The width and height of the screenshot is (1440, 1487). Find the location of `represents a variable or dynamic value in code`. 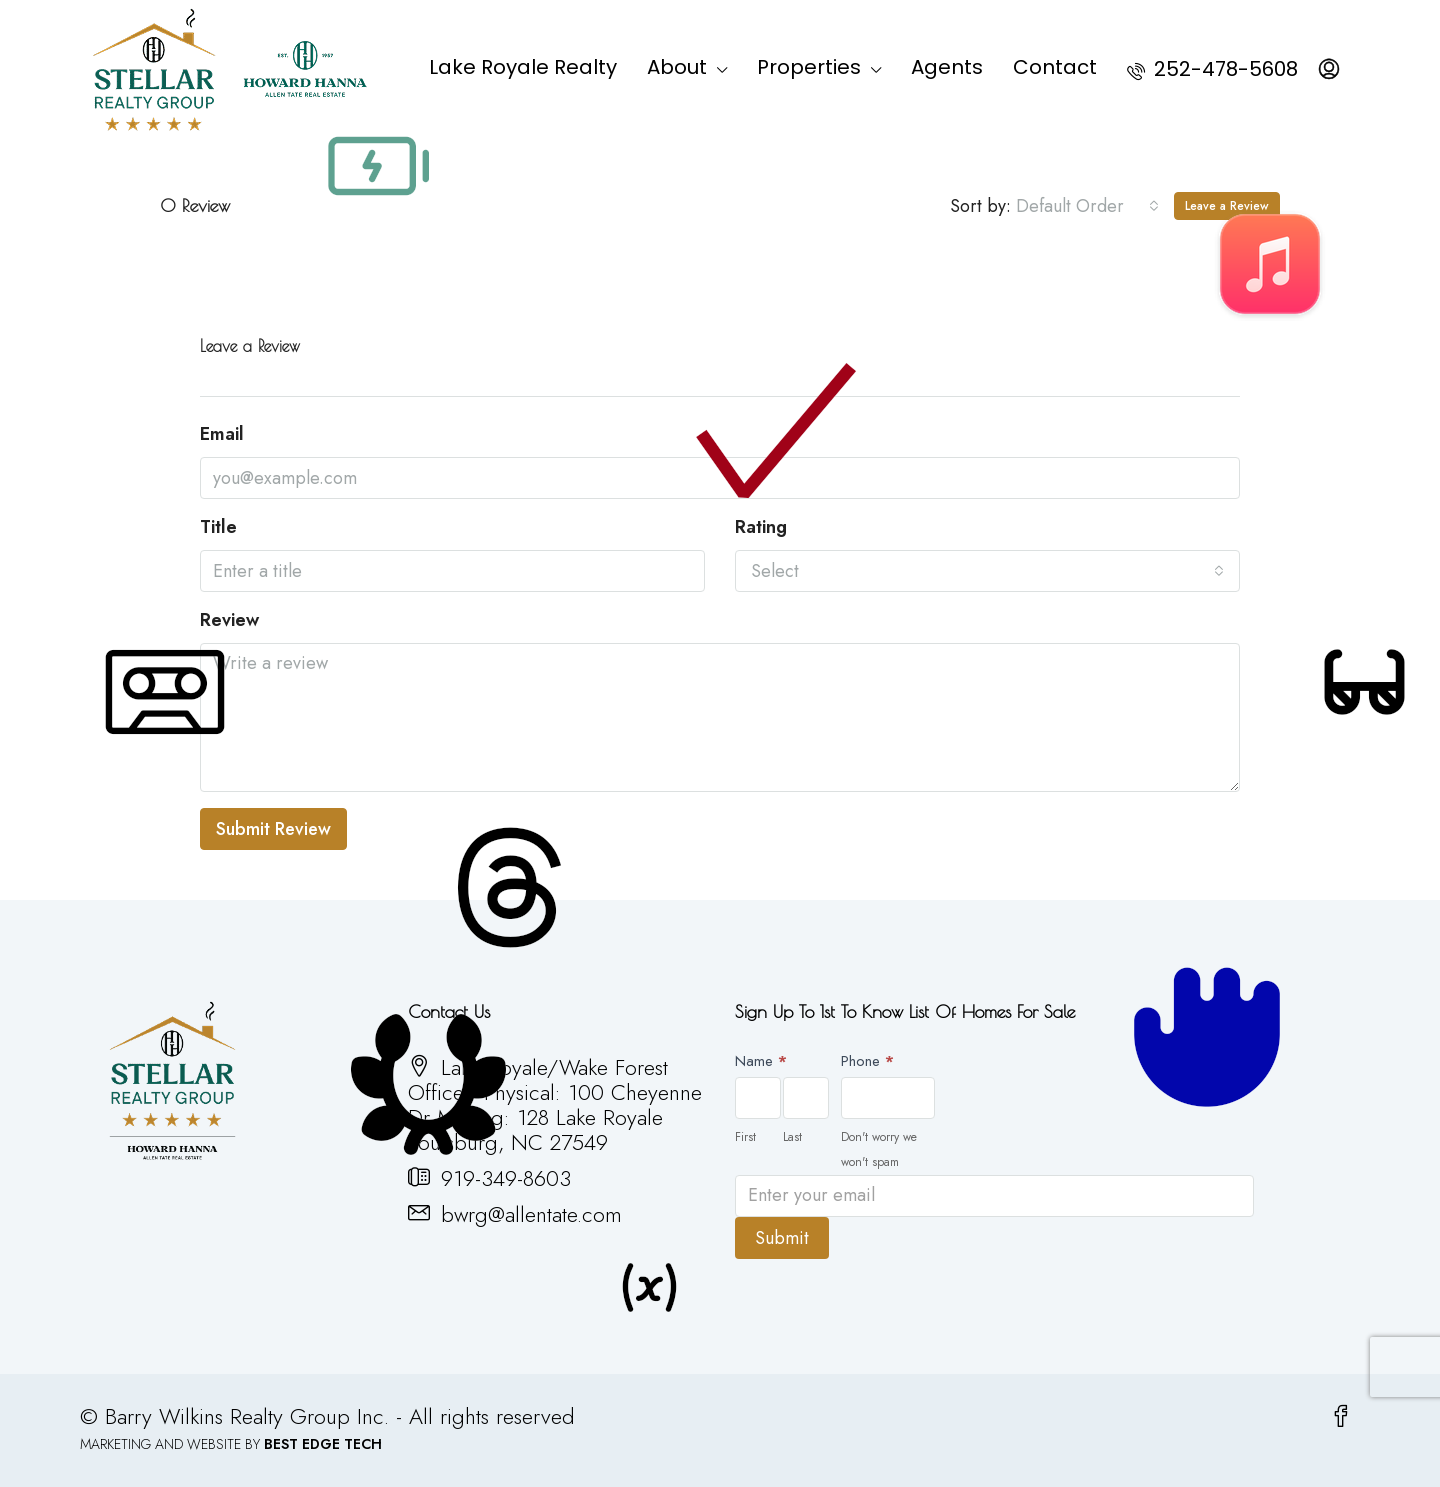

represents a variable or dynamic value in code is located at coordinates (649, 1287).